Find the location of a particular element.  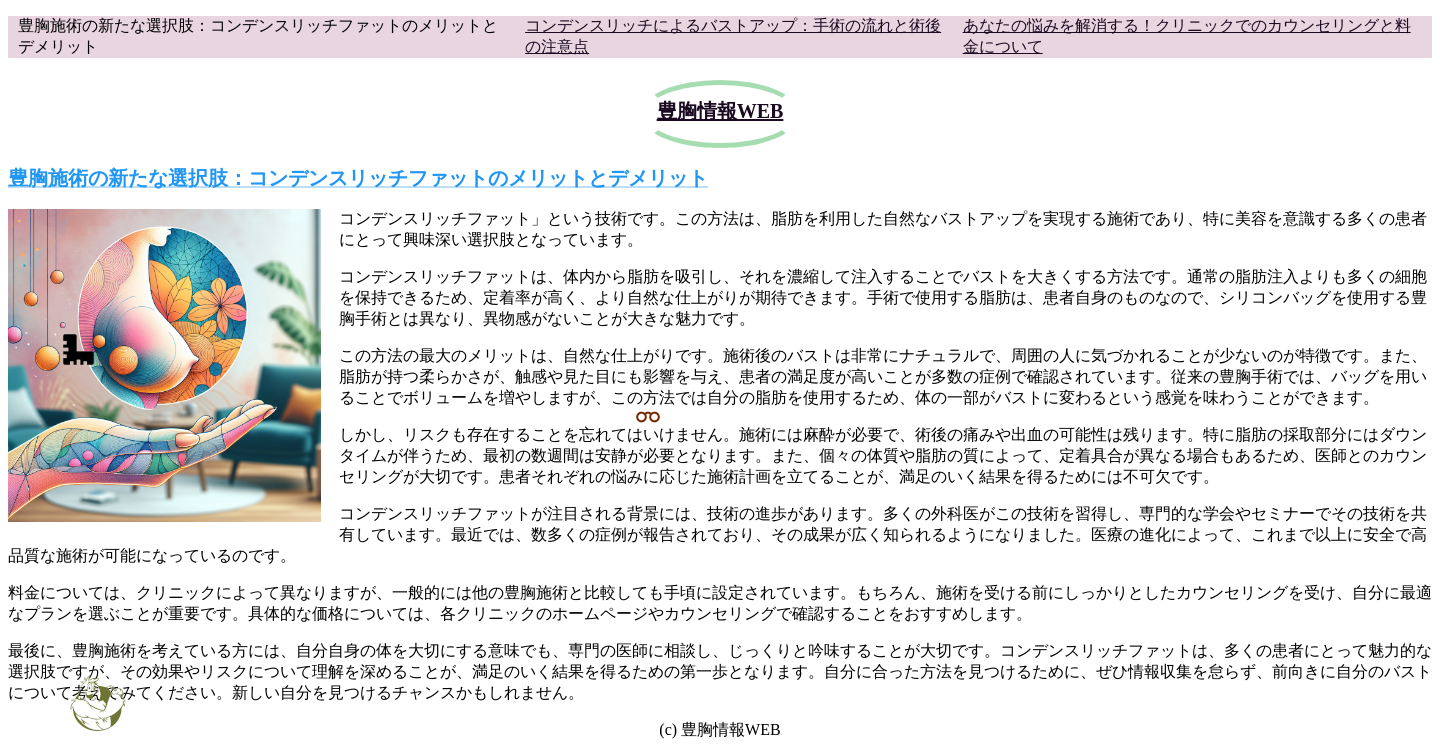

enable reading or accessibility mode is located at coordinates (648, 417).